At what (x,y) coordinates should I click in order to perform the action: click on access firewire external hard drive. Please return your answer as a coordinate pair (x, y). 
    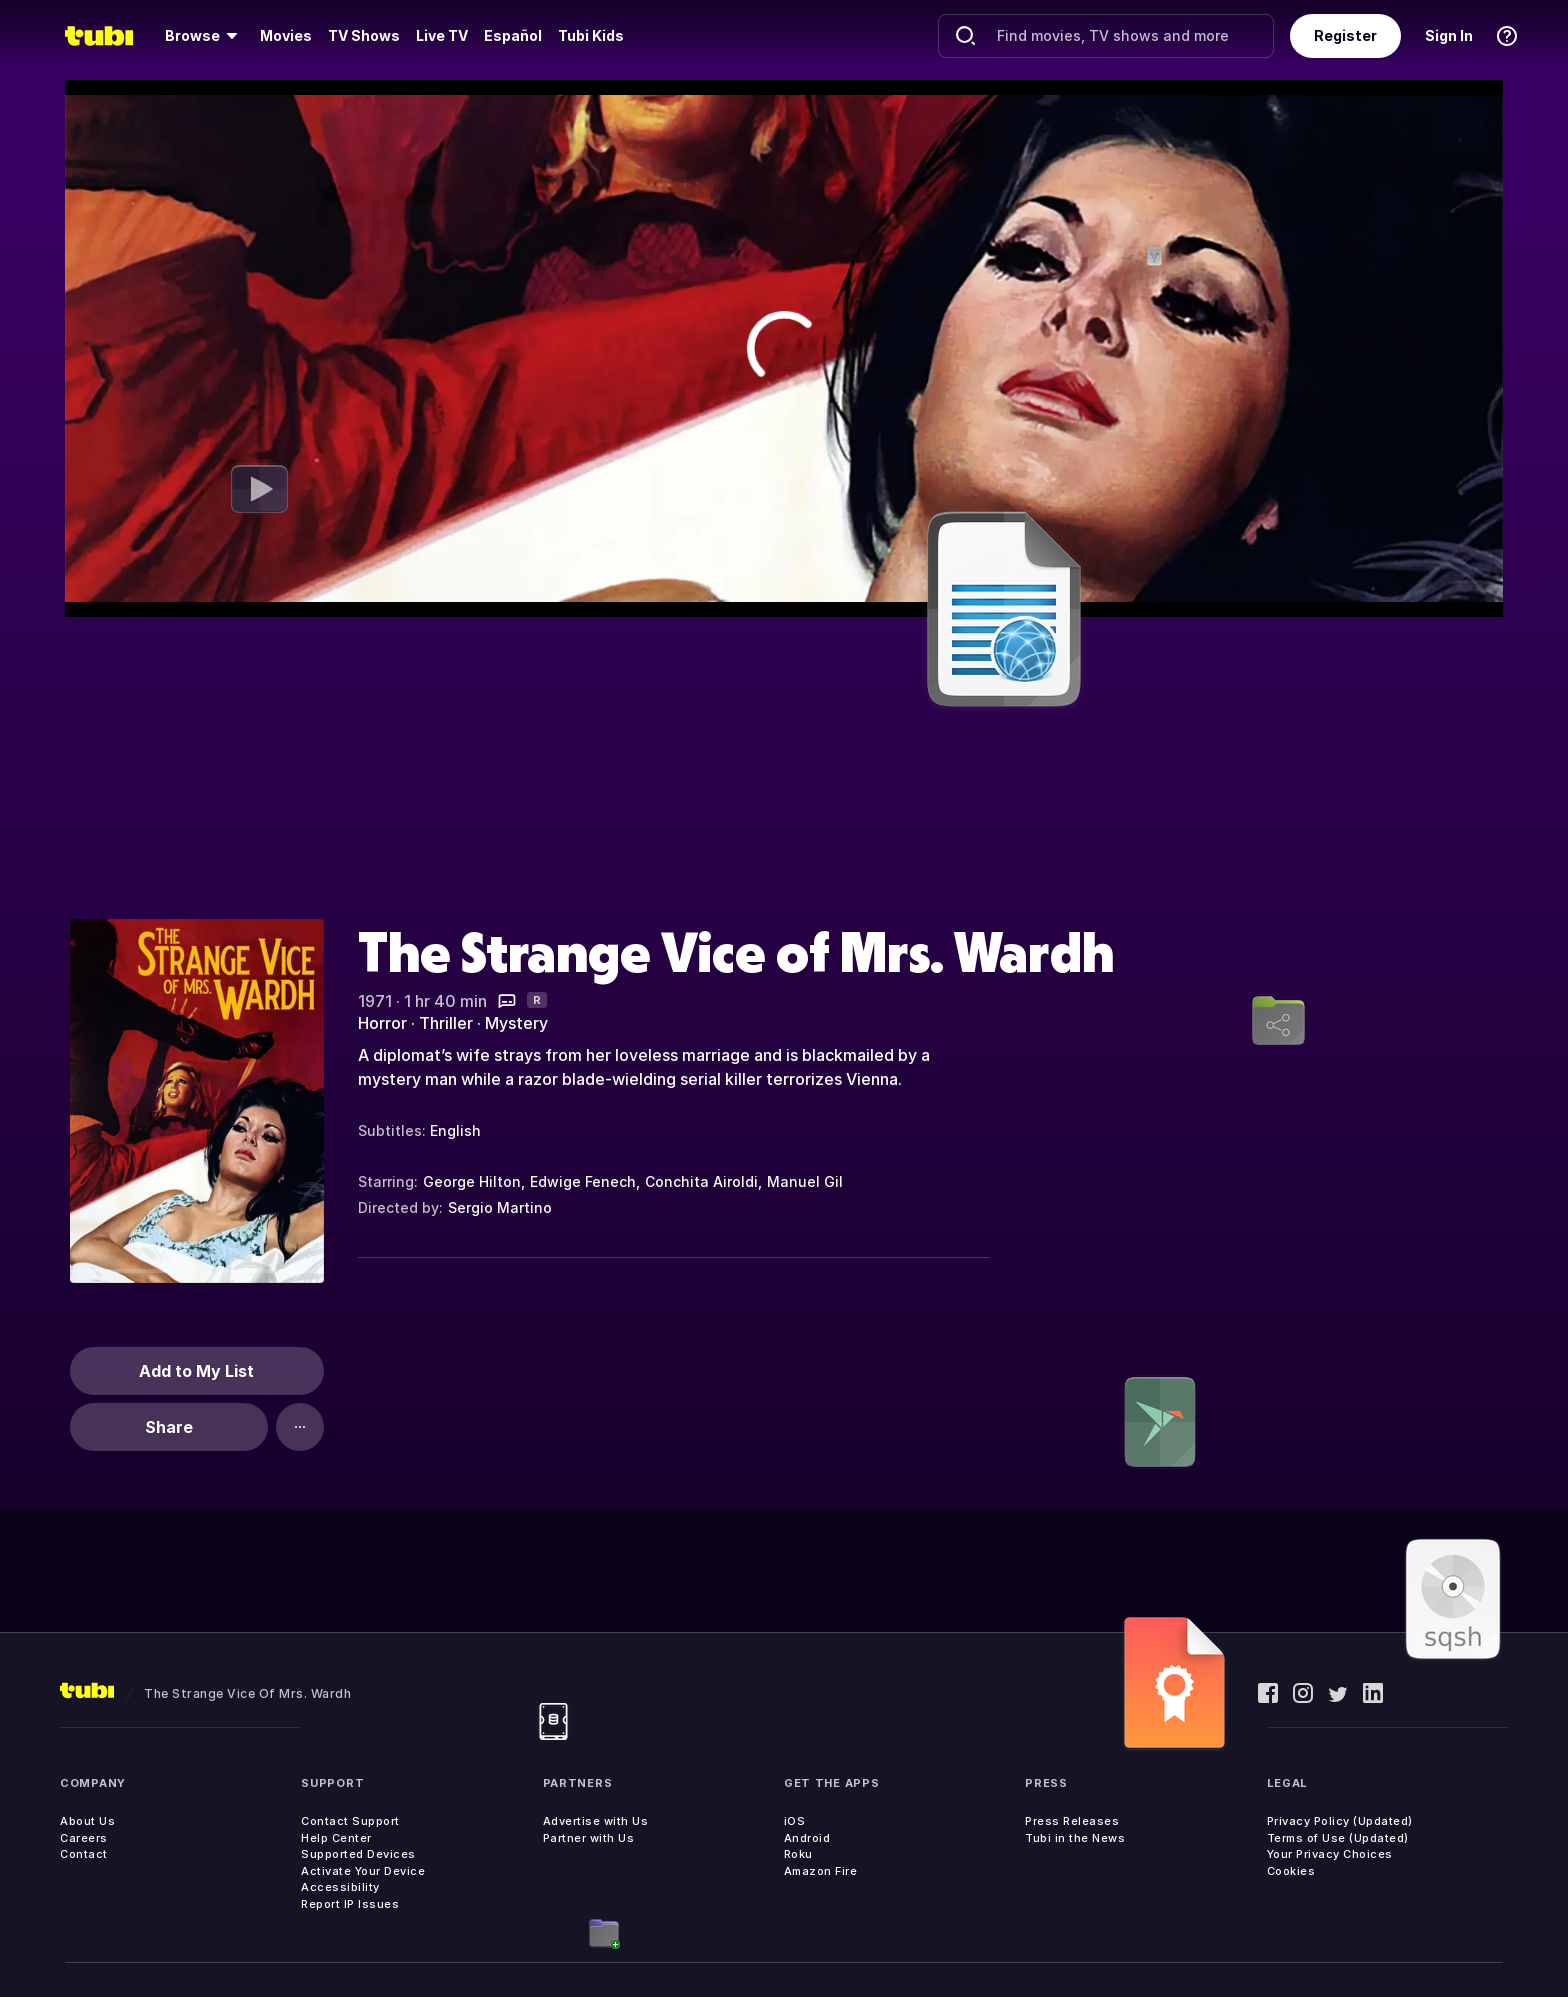
    Looking at the image, I should click on (1154, 256).